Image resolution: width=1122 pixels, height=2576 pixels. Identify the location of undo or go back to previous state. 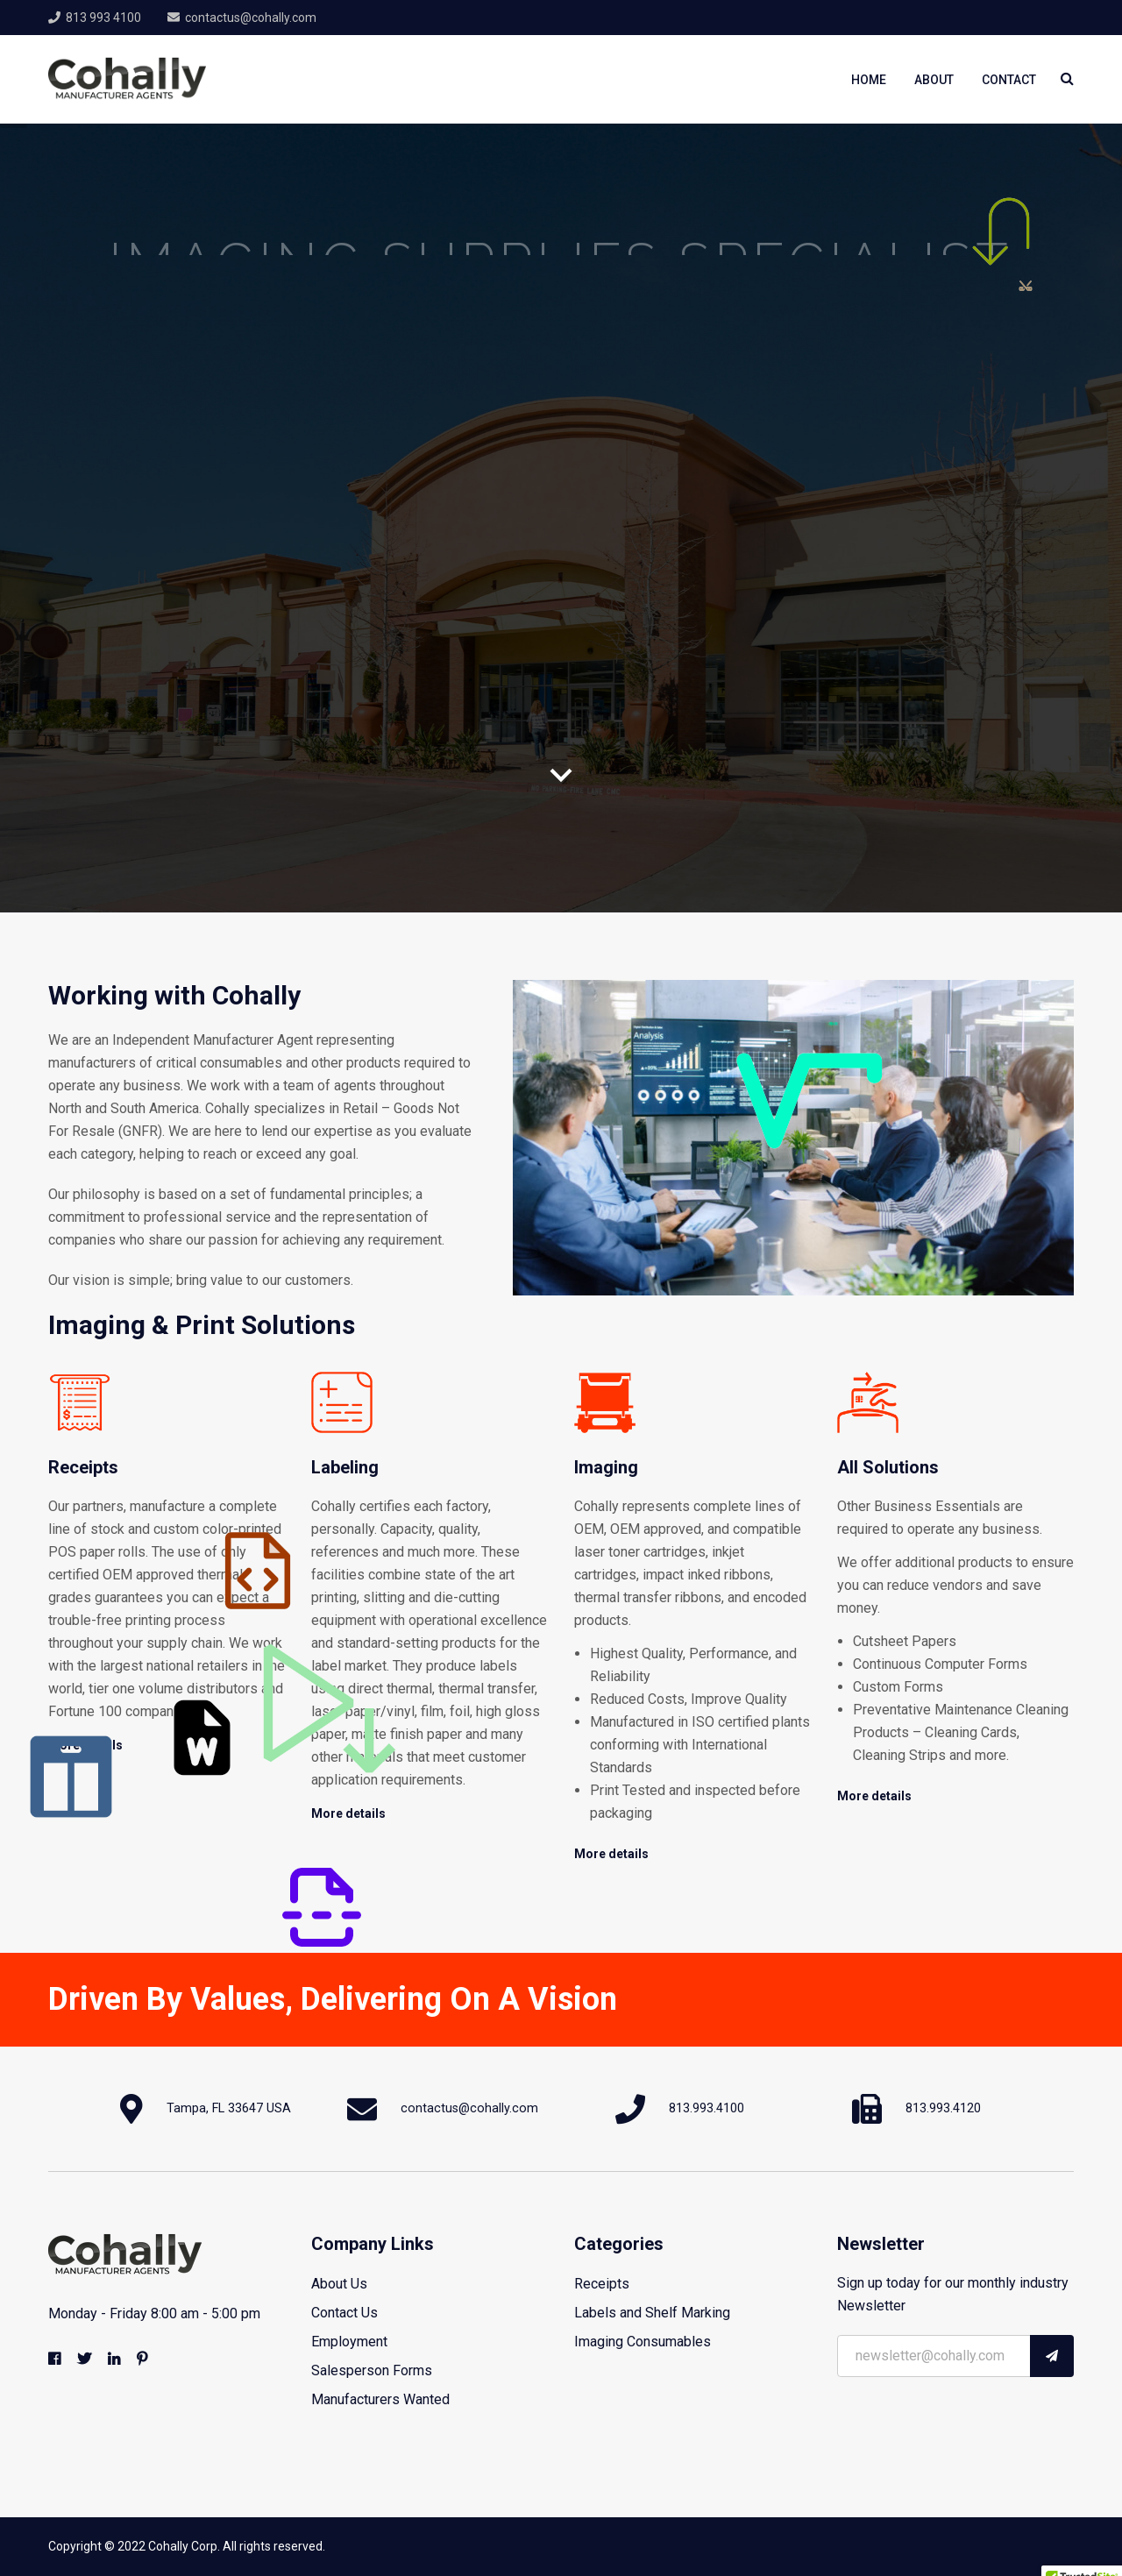
(1004, 231).